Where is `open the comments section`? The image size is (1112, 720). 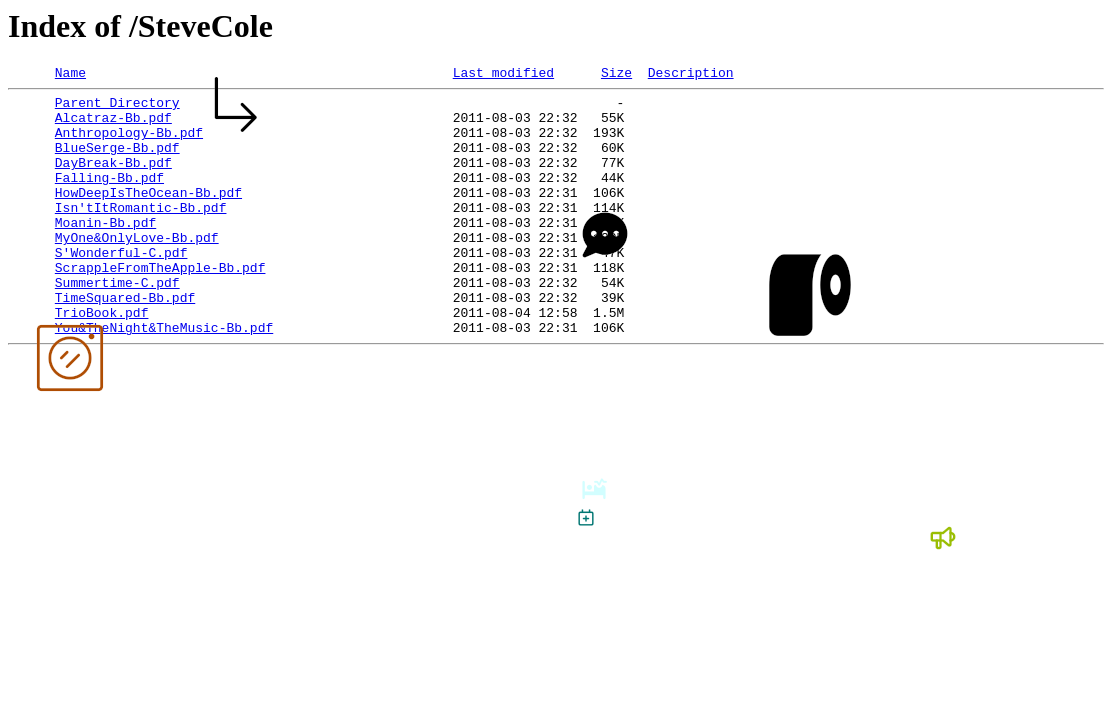 open the comments section is located at coordinates (605, 235).